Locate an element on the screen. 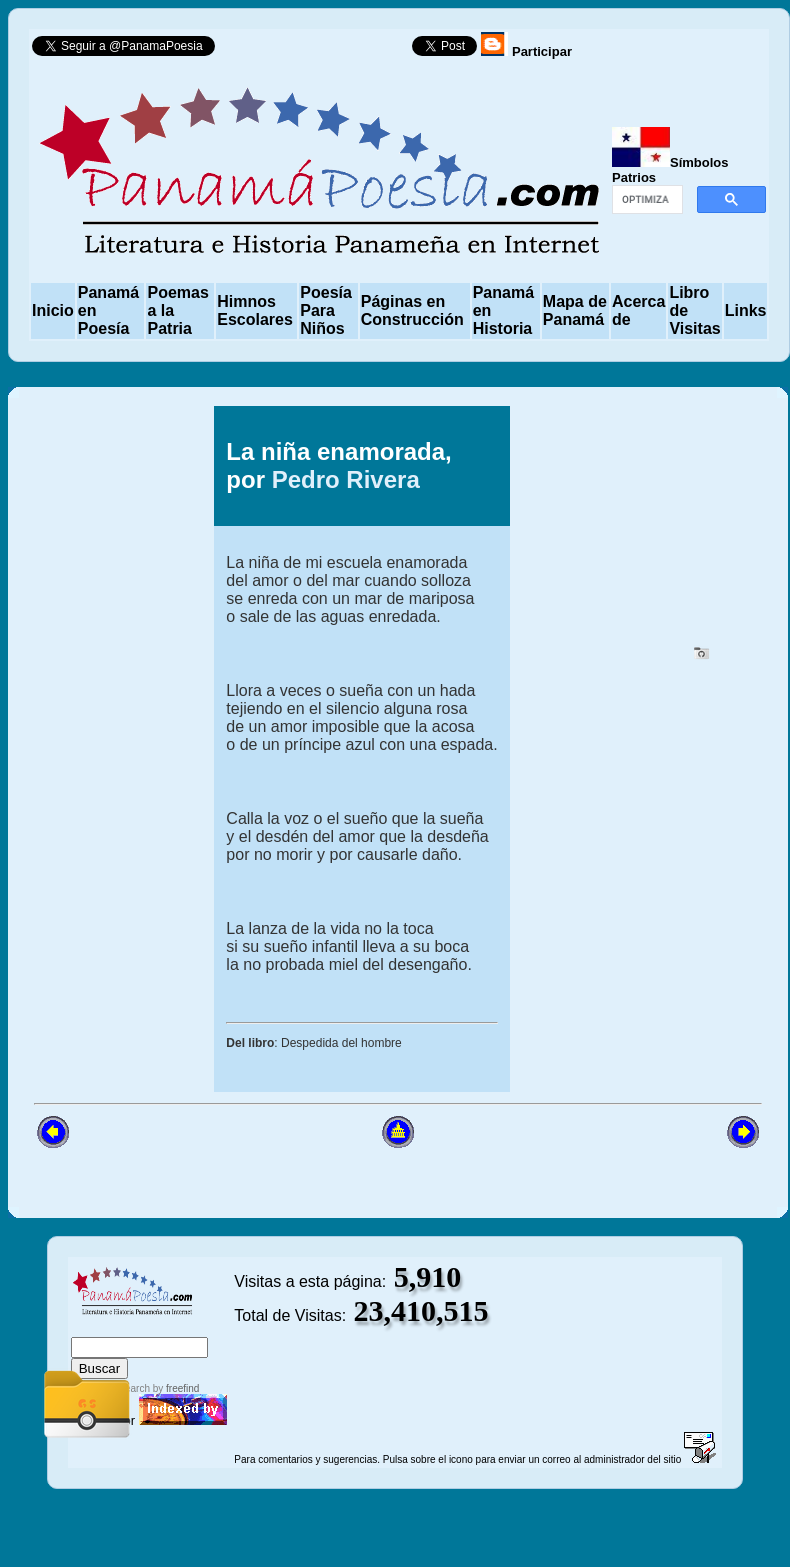  open folder containing pokémon game files is located at coordinates (86, 1406).